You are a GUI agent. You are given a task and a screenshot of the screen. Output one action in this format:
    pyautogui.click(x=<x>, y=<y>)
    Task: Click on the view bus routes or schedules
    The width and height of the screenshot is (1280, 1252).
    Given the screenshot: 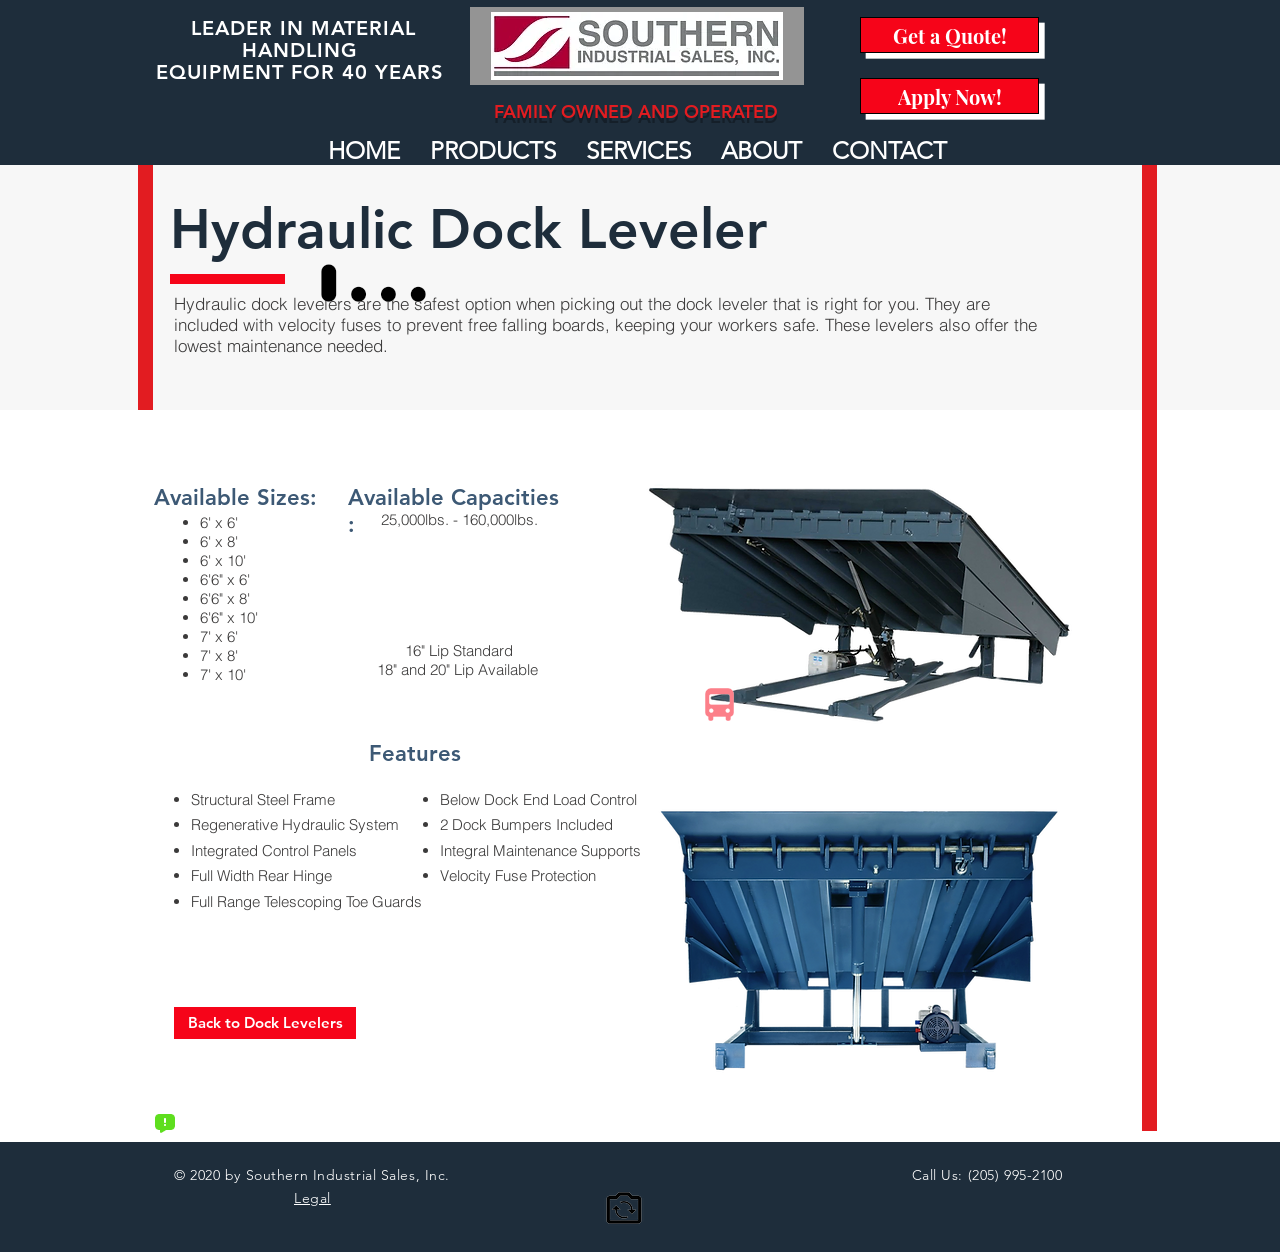 What is the action you would take?
    pyautogui.click(x=719, y=704)
    